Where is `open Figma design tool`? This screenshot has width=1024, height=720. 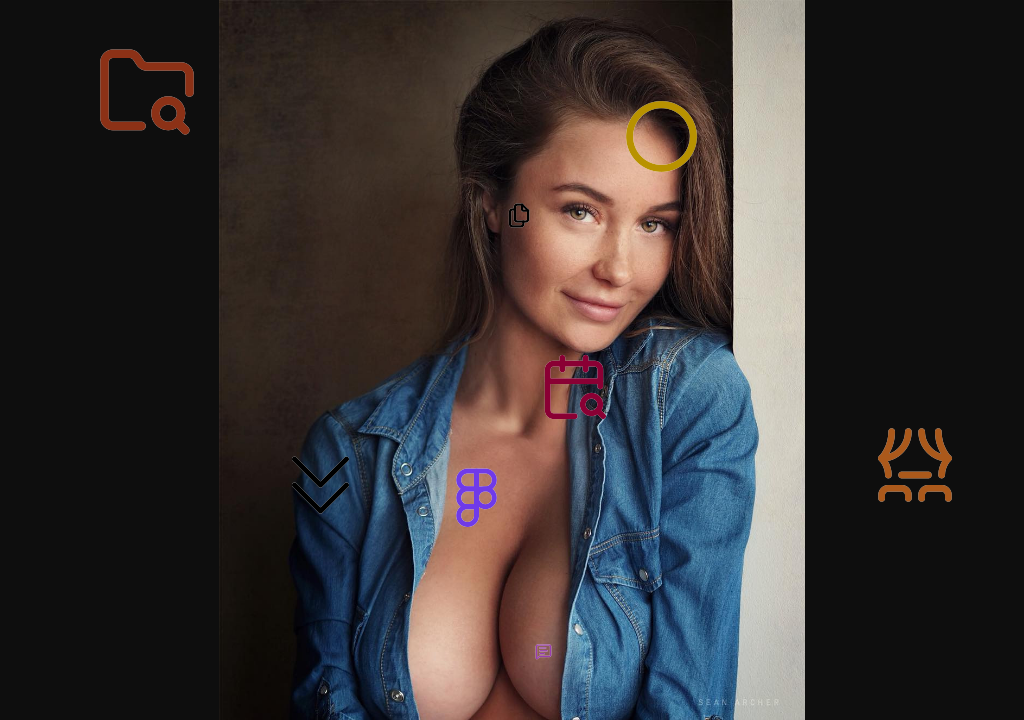 open Figma design tool is located at coordinates (476, 496).